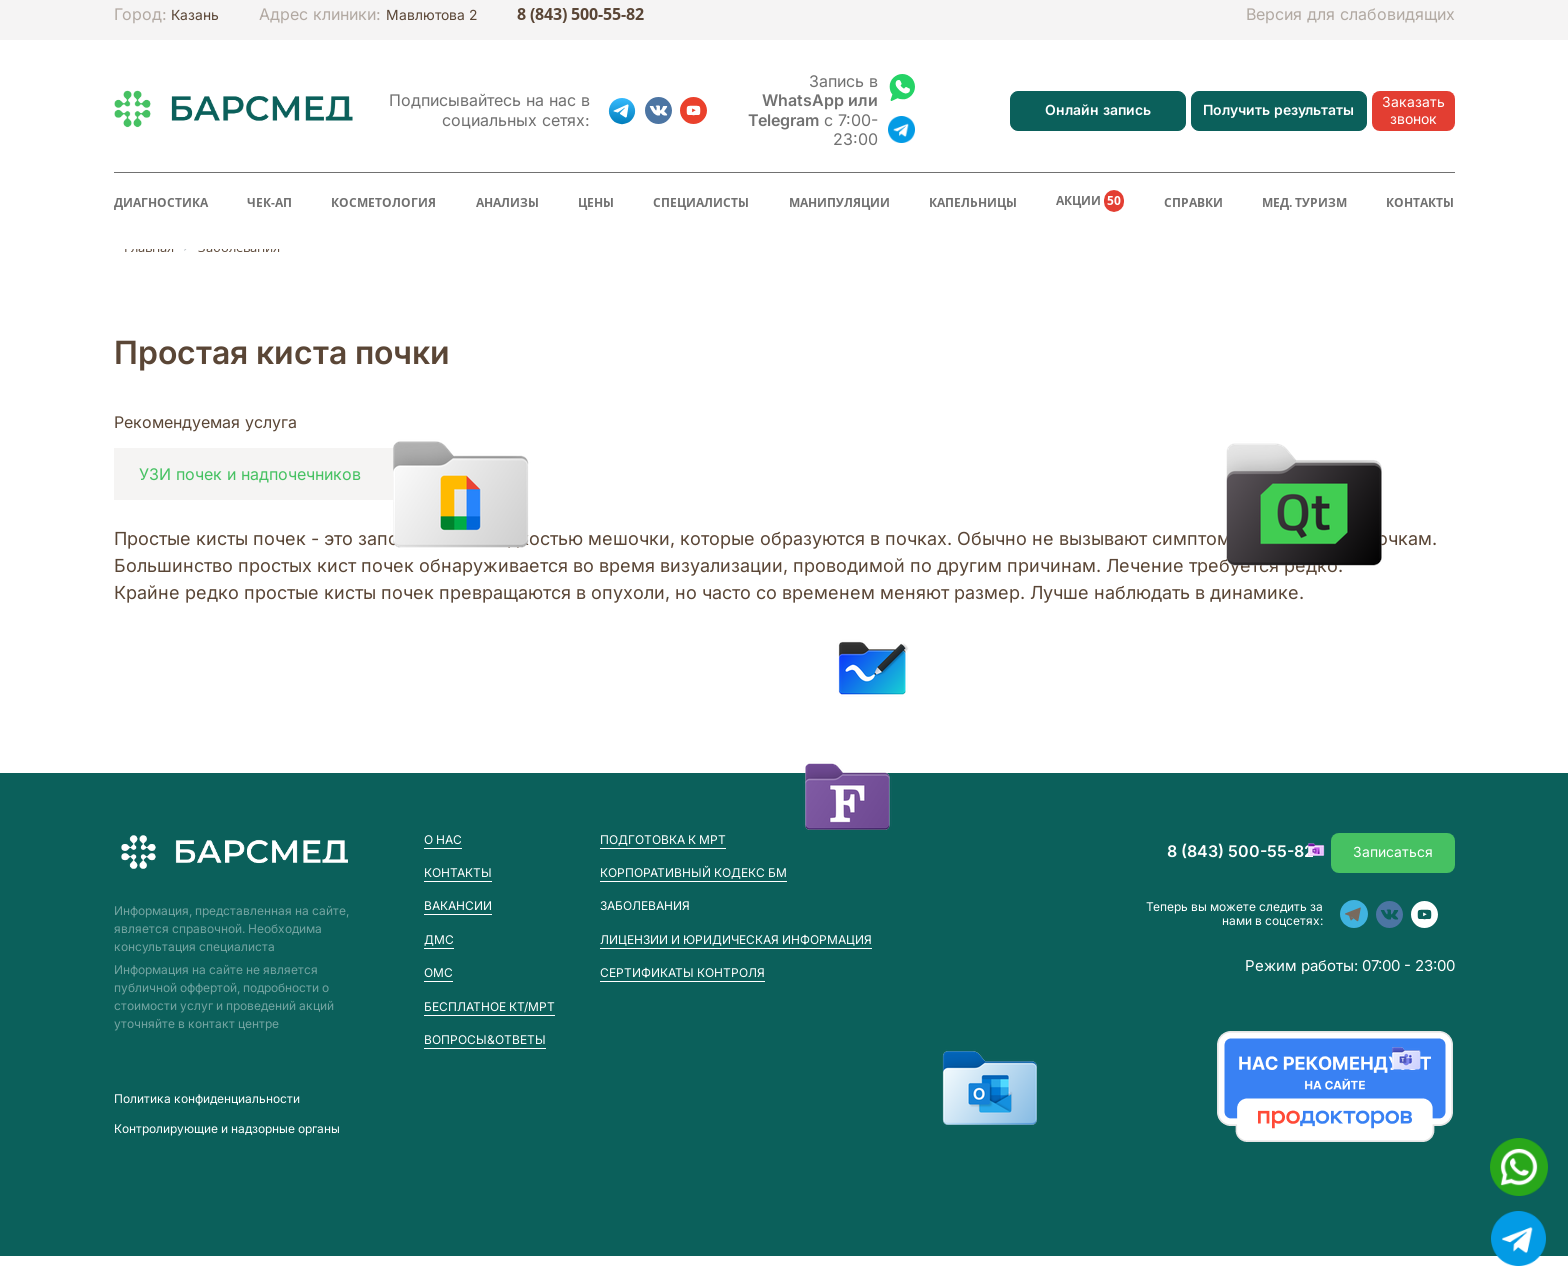  I want to click on open folder containing google docs files, so click(460, 498).